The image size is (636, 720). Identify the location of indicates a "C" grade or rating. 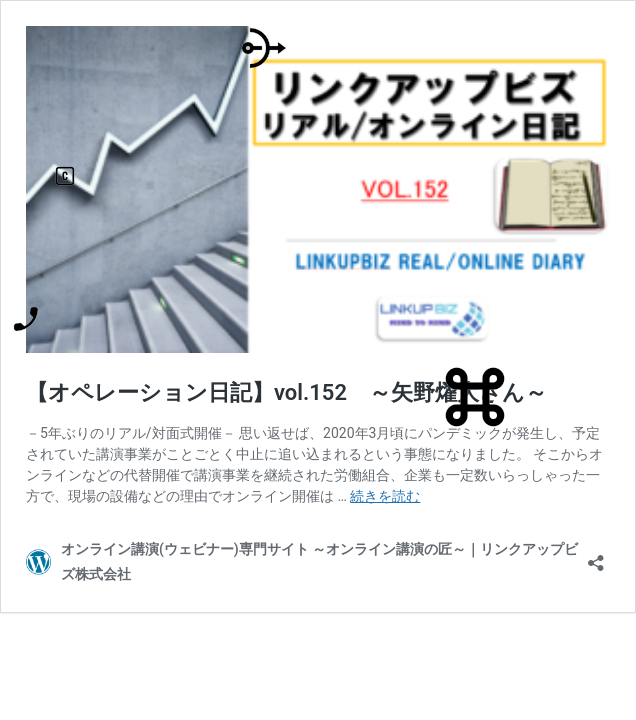
(65, 176).